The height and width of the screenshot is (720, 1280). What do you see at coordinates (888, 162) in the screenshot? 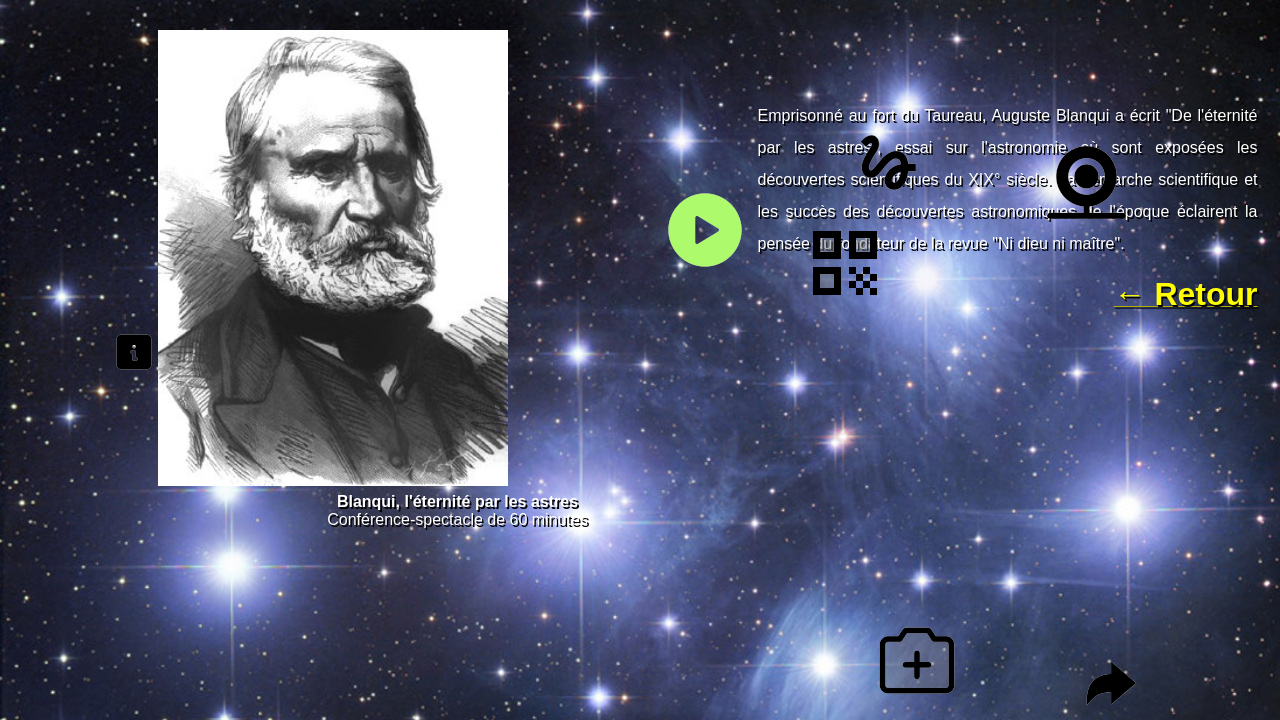
I see `access gesture controls or settings` at bounding box center [888, 162].